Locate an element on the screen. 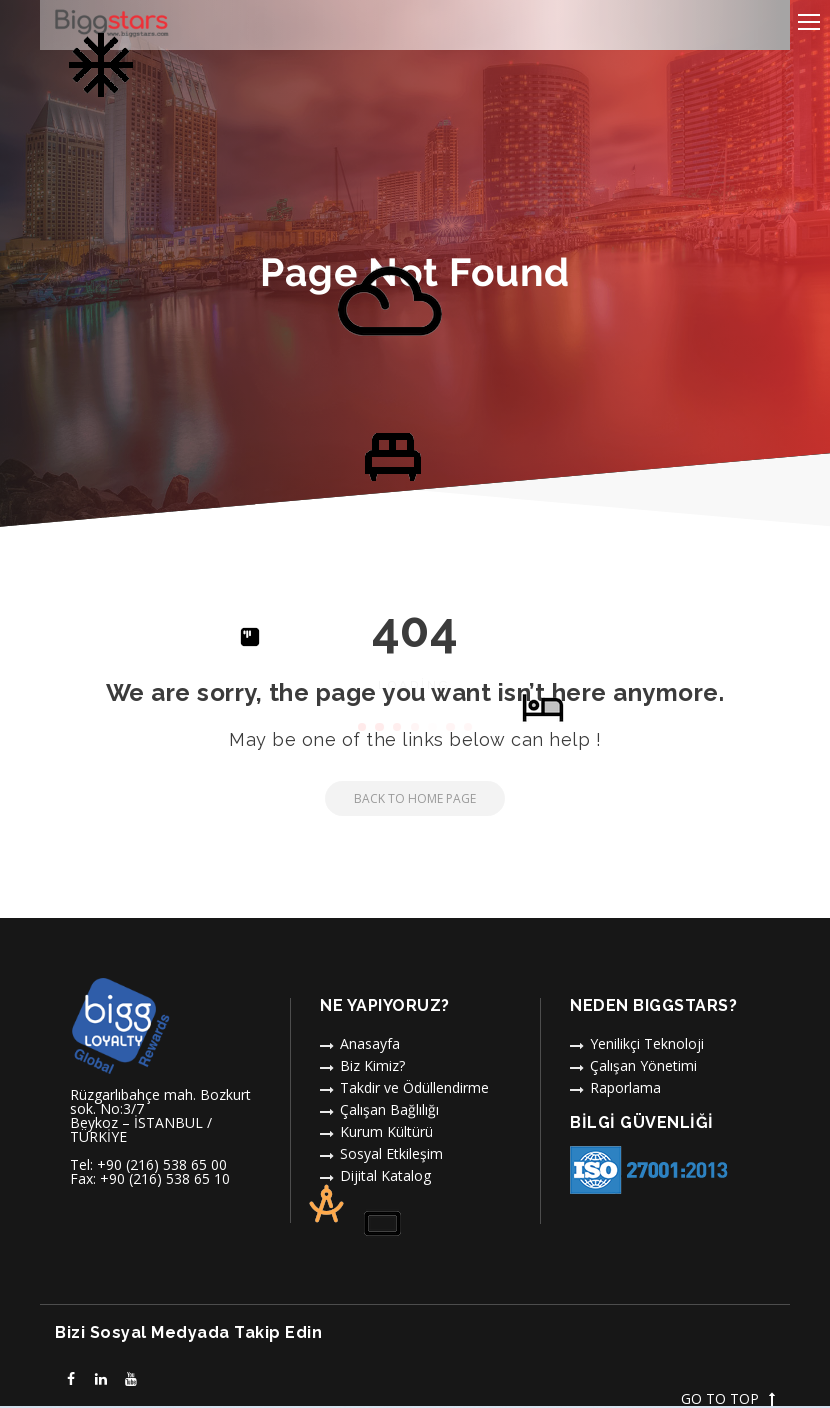  access geometry or drawing tools is located at coordinates (326, 1203).